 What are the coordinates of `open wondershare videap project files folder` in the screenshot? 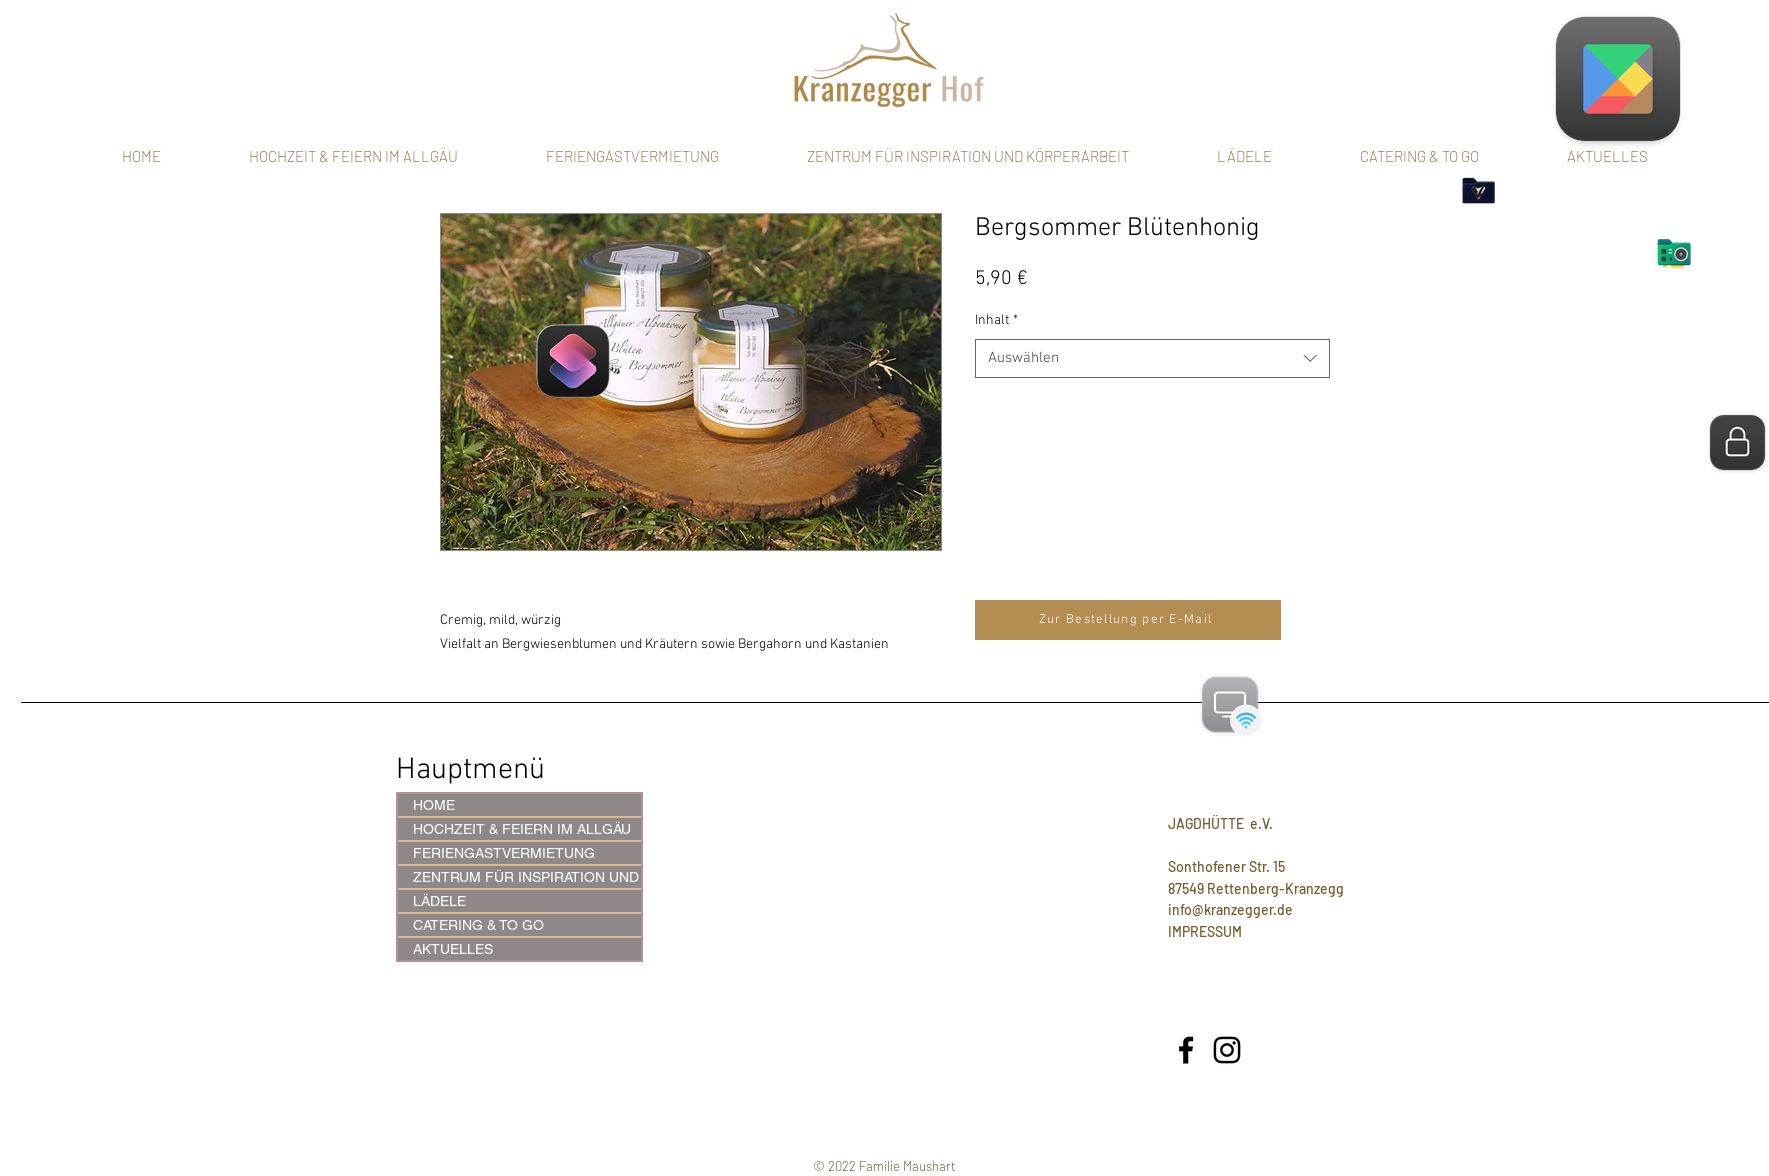 It's located at (1478, 191).